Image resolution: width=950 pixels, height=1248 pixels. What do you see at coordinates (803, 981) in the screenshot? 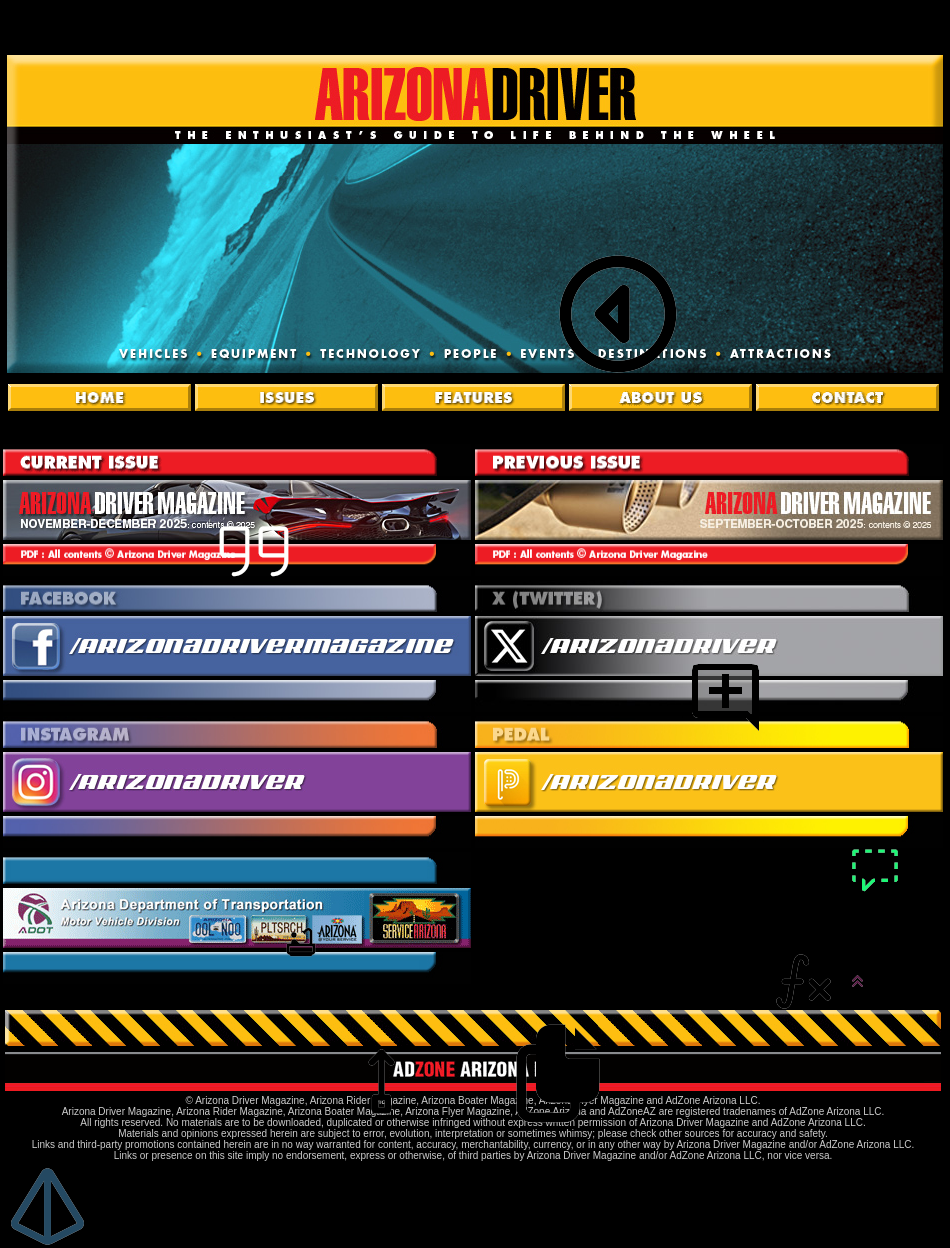
I see `insert a mathematical function or formula` at bounding box center [803, 981].